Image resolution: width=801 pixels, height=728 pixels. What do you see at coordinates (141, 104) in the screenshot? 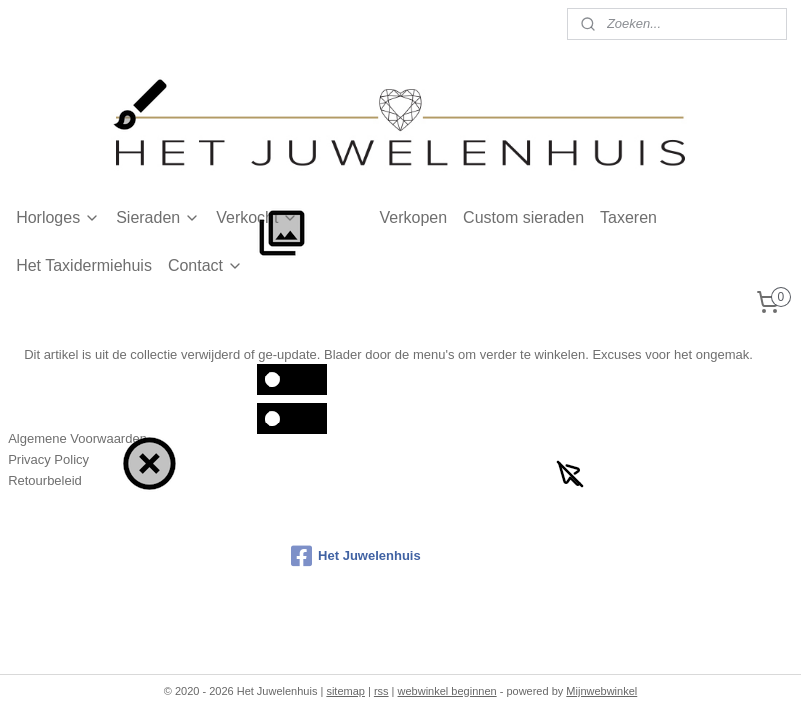
I see `access drawing or painting tools` at bounding box center [141, 104].